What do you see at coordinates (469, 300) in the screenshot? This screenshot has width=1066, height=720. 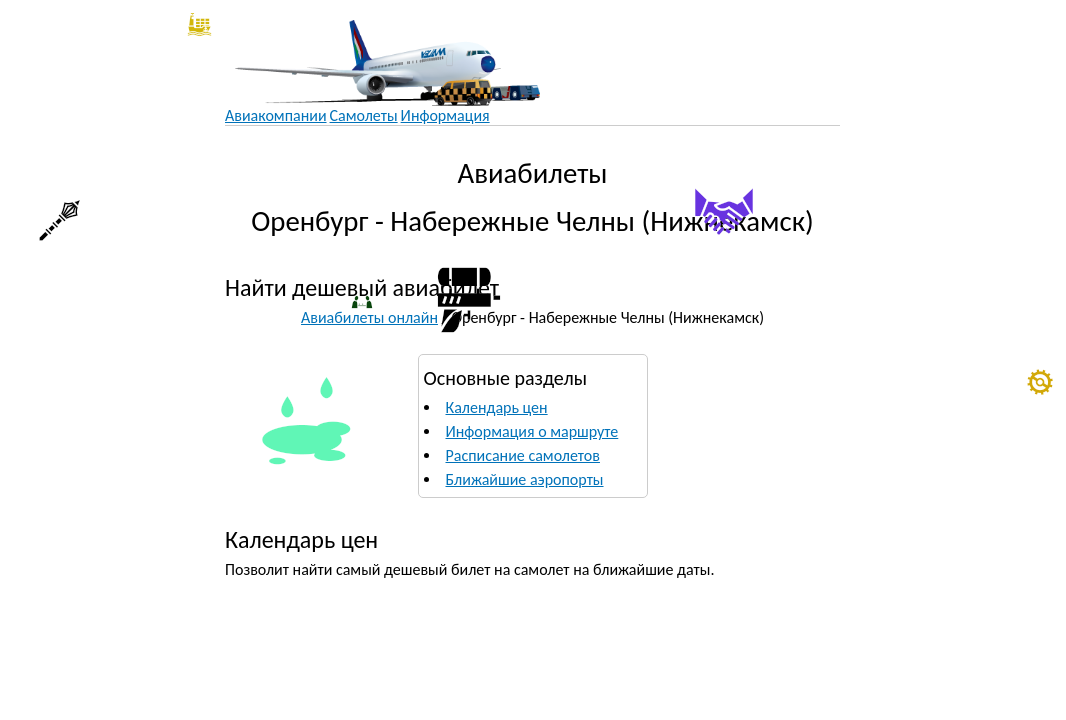 I see `select water gun weapon in game` at bounding box center [469, 300].